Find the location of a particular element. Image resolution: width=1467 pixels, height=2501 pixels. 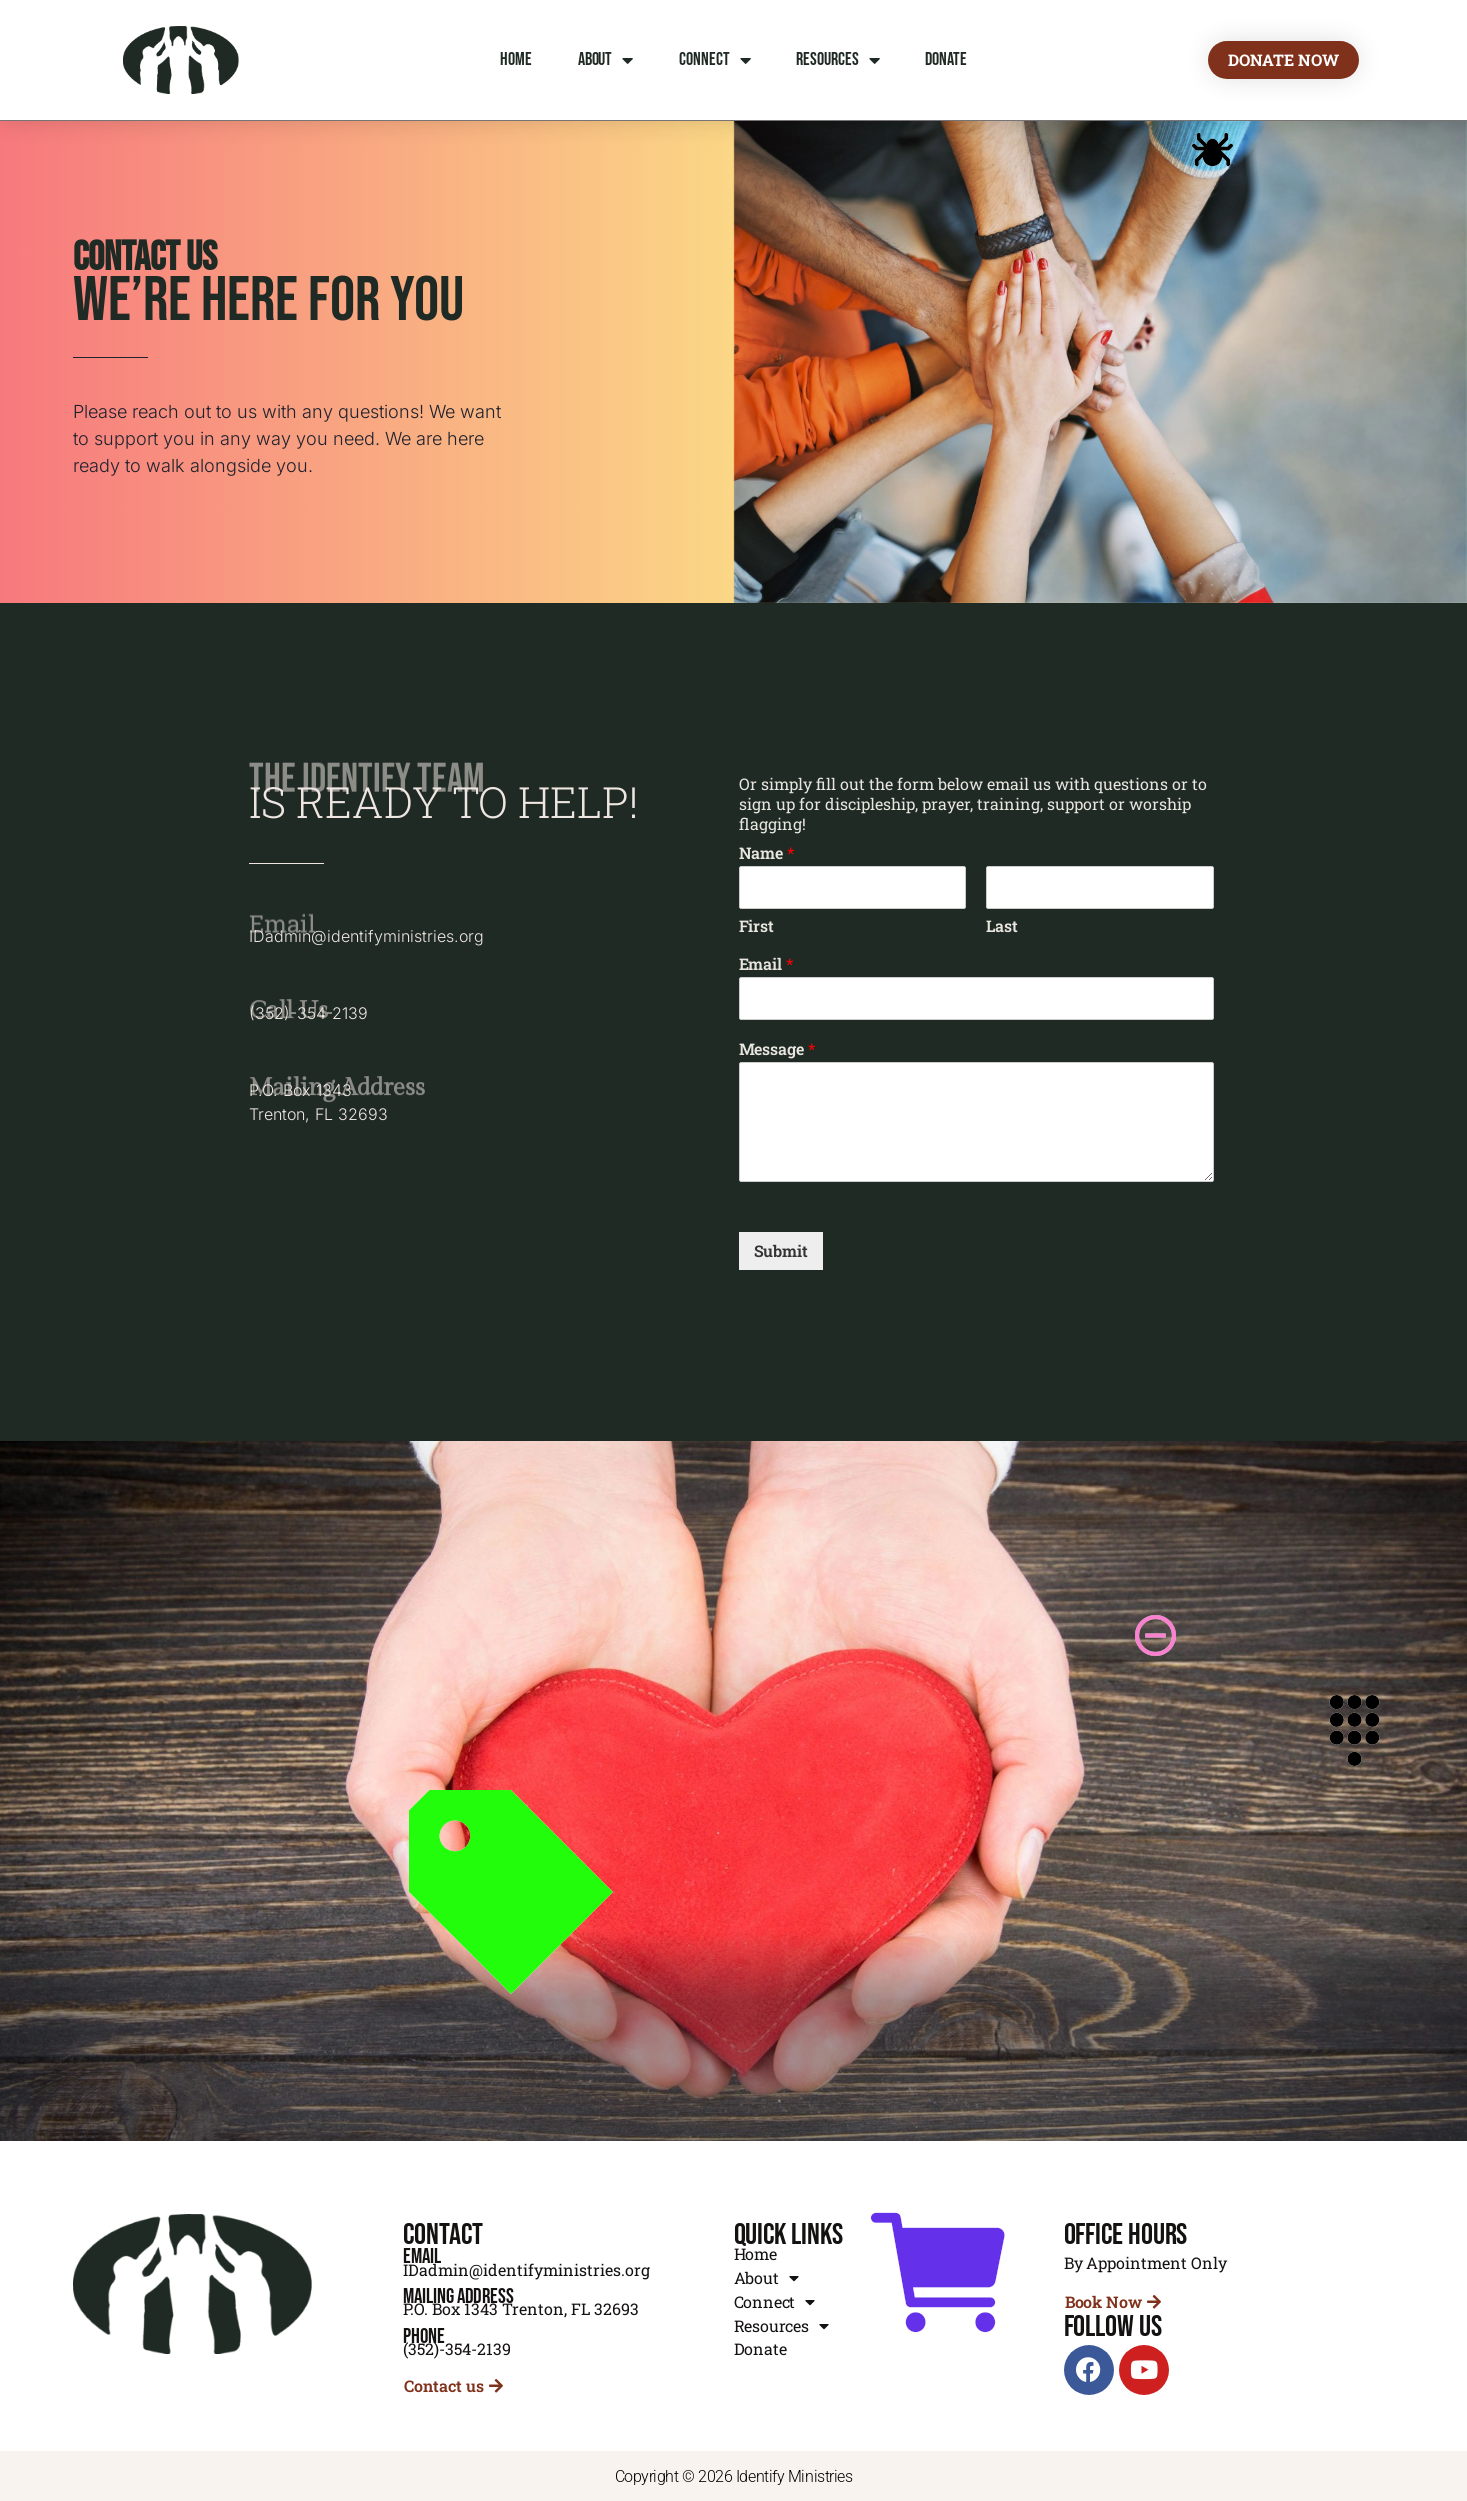

indicates a bug or error in the system is located at coordinates (1212, 150).